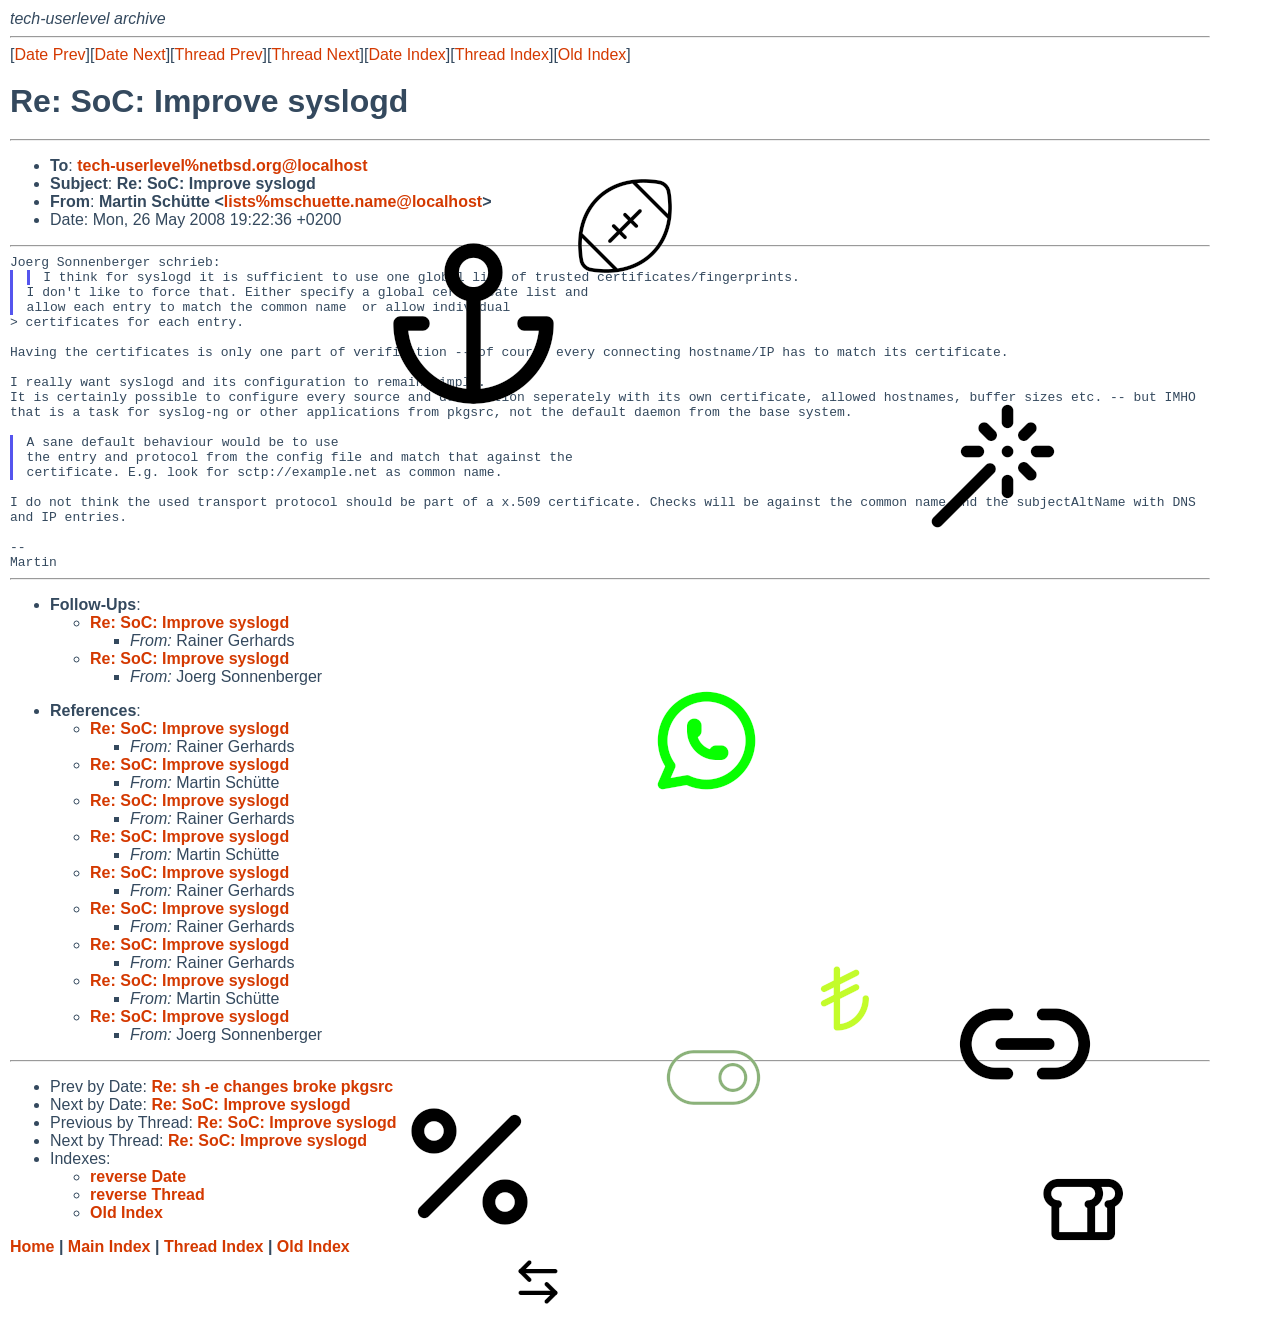  What do you see at coordinates (538, 1282) in the screenshot?
I see `swap or exchange items` at bounding box center [538, 1282].